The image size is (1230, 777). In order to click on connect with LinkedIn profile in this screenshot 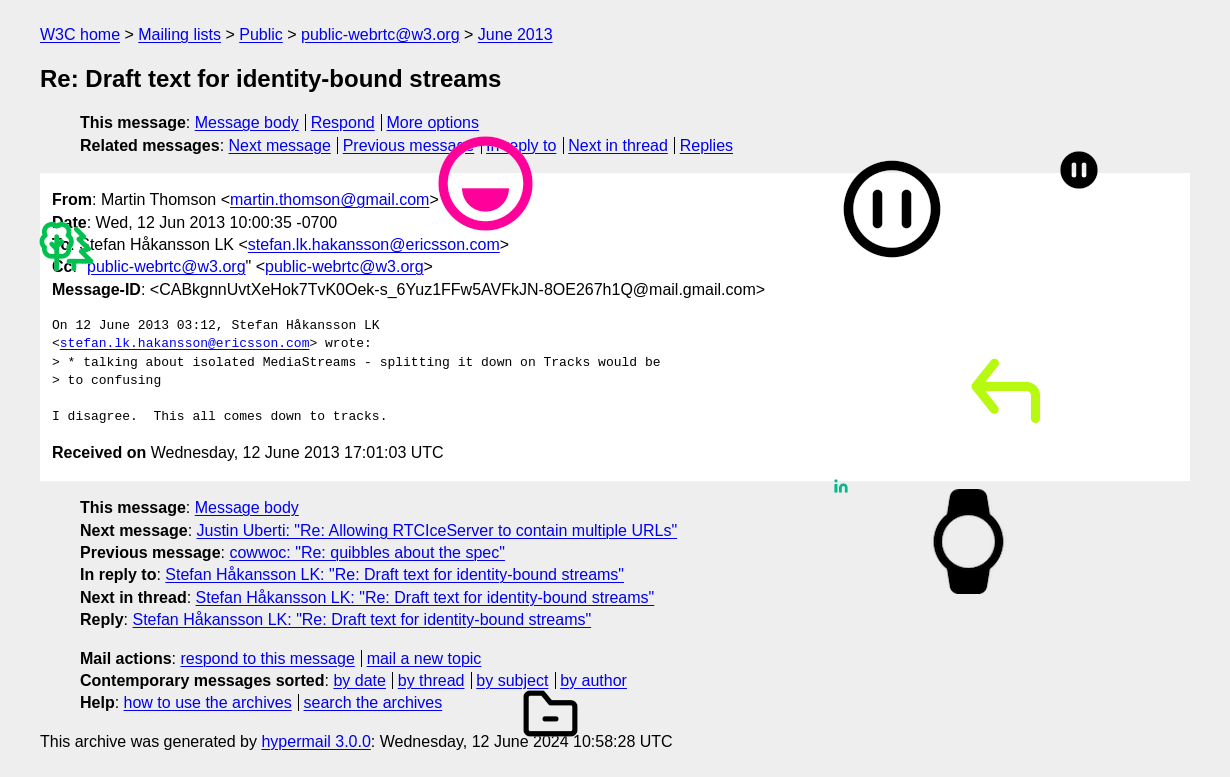, I will do `click(841, 486)`.